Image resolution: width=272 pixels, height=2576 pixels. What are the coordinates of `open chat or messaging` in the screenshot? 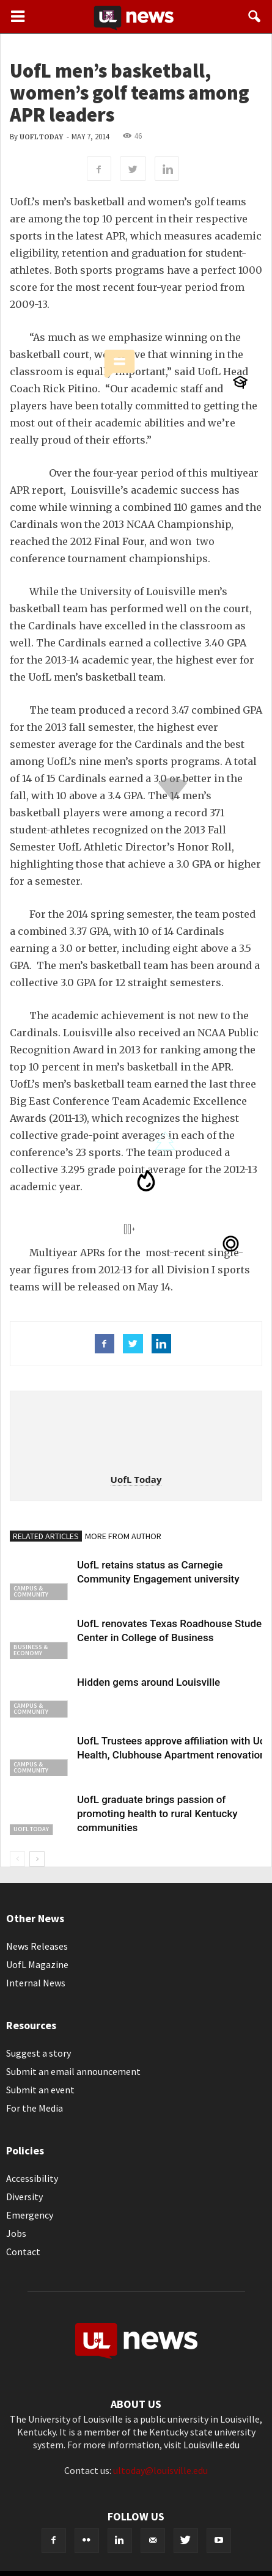 It's located at (119, 361).